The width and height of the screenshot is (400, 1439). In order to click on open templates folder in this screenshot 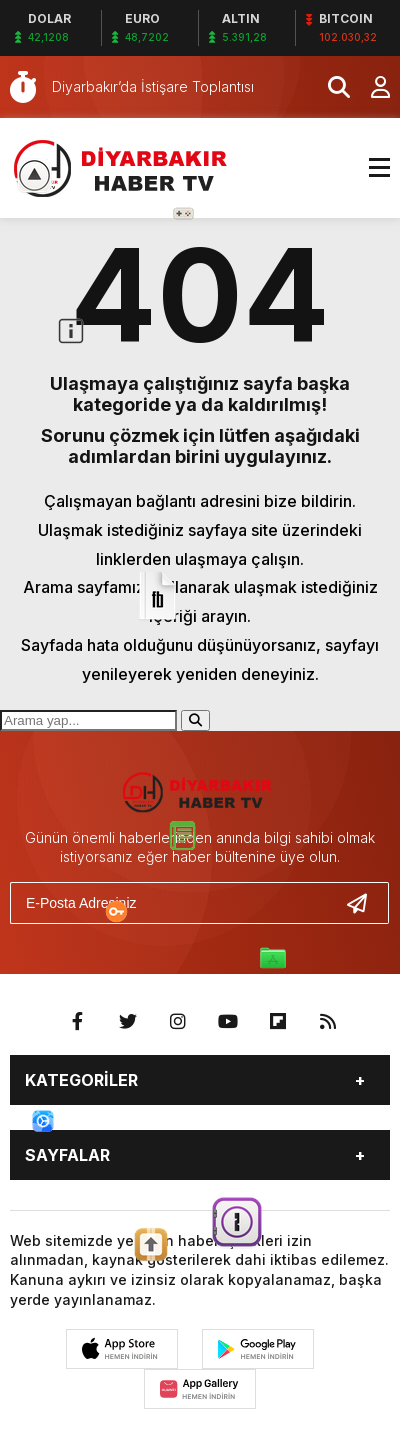, I will do `click(273, 958)`.